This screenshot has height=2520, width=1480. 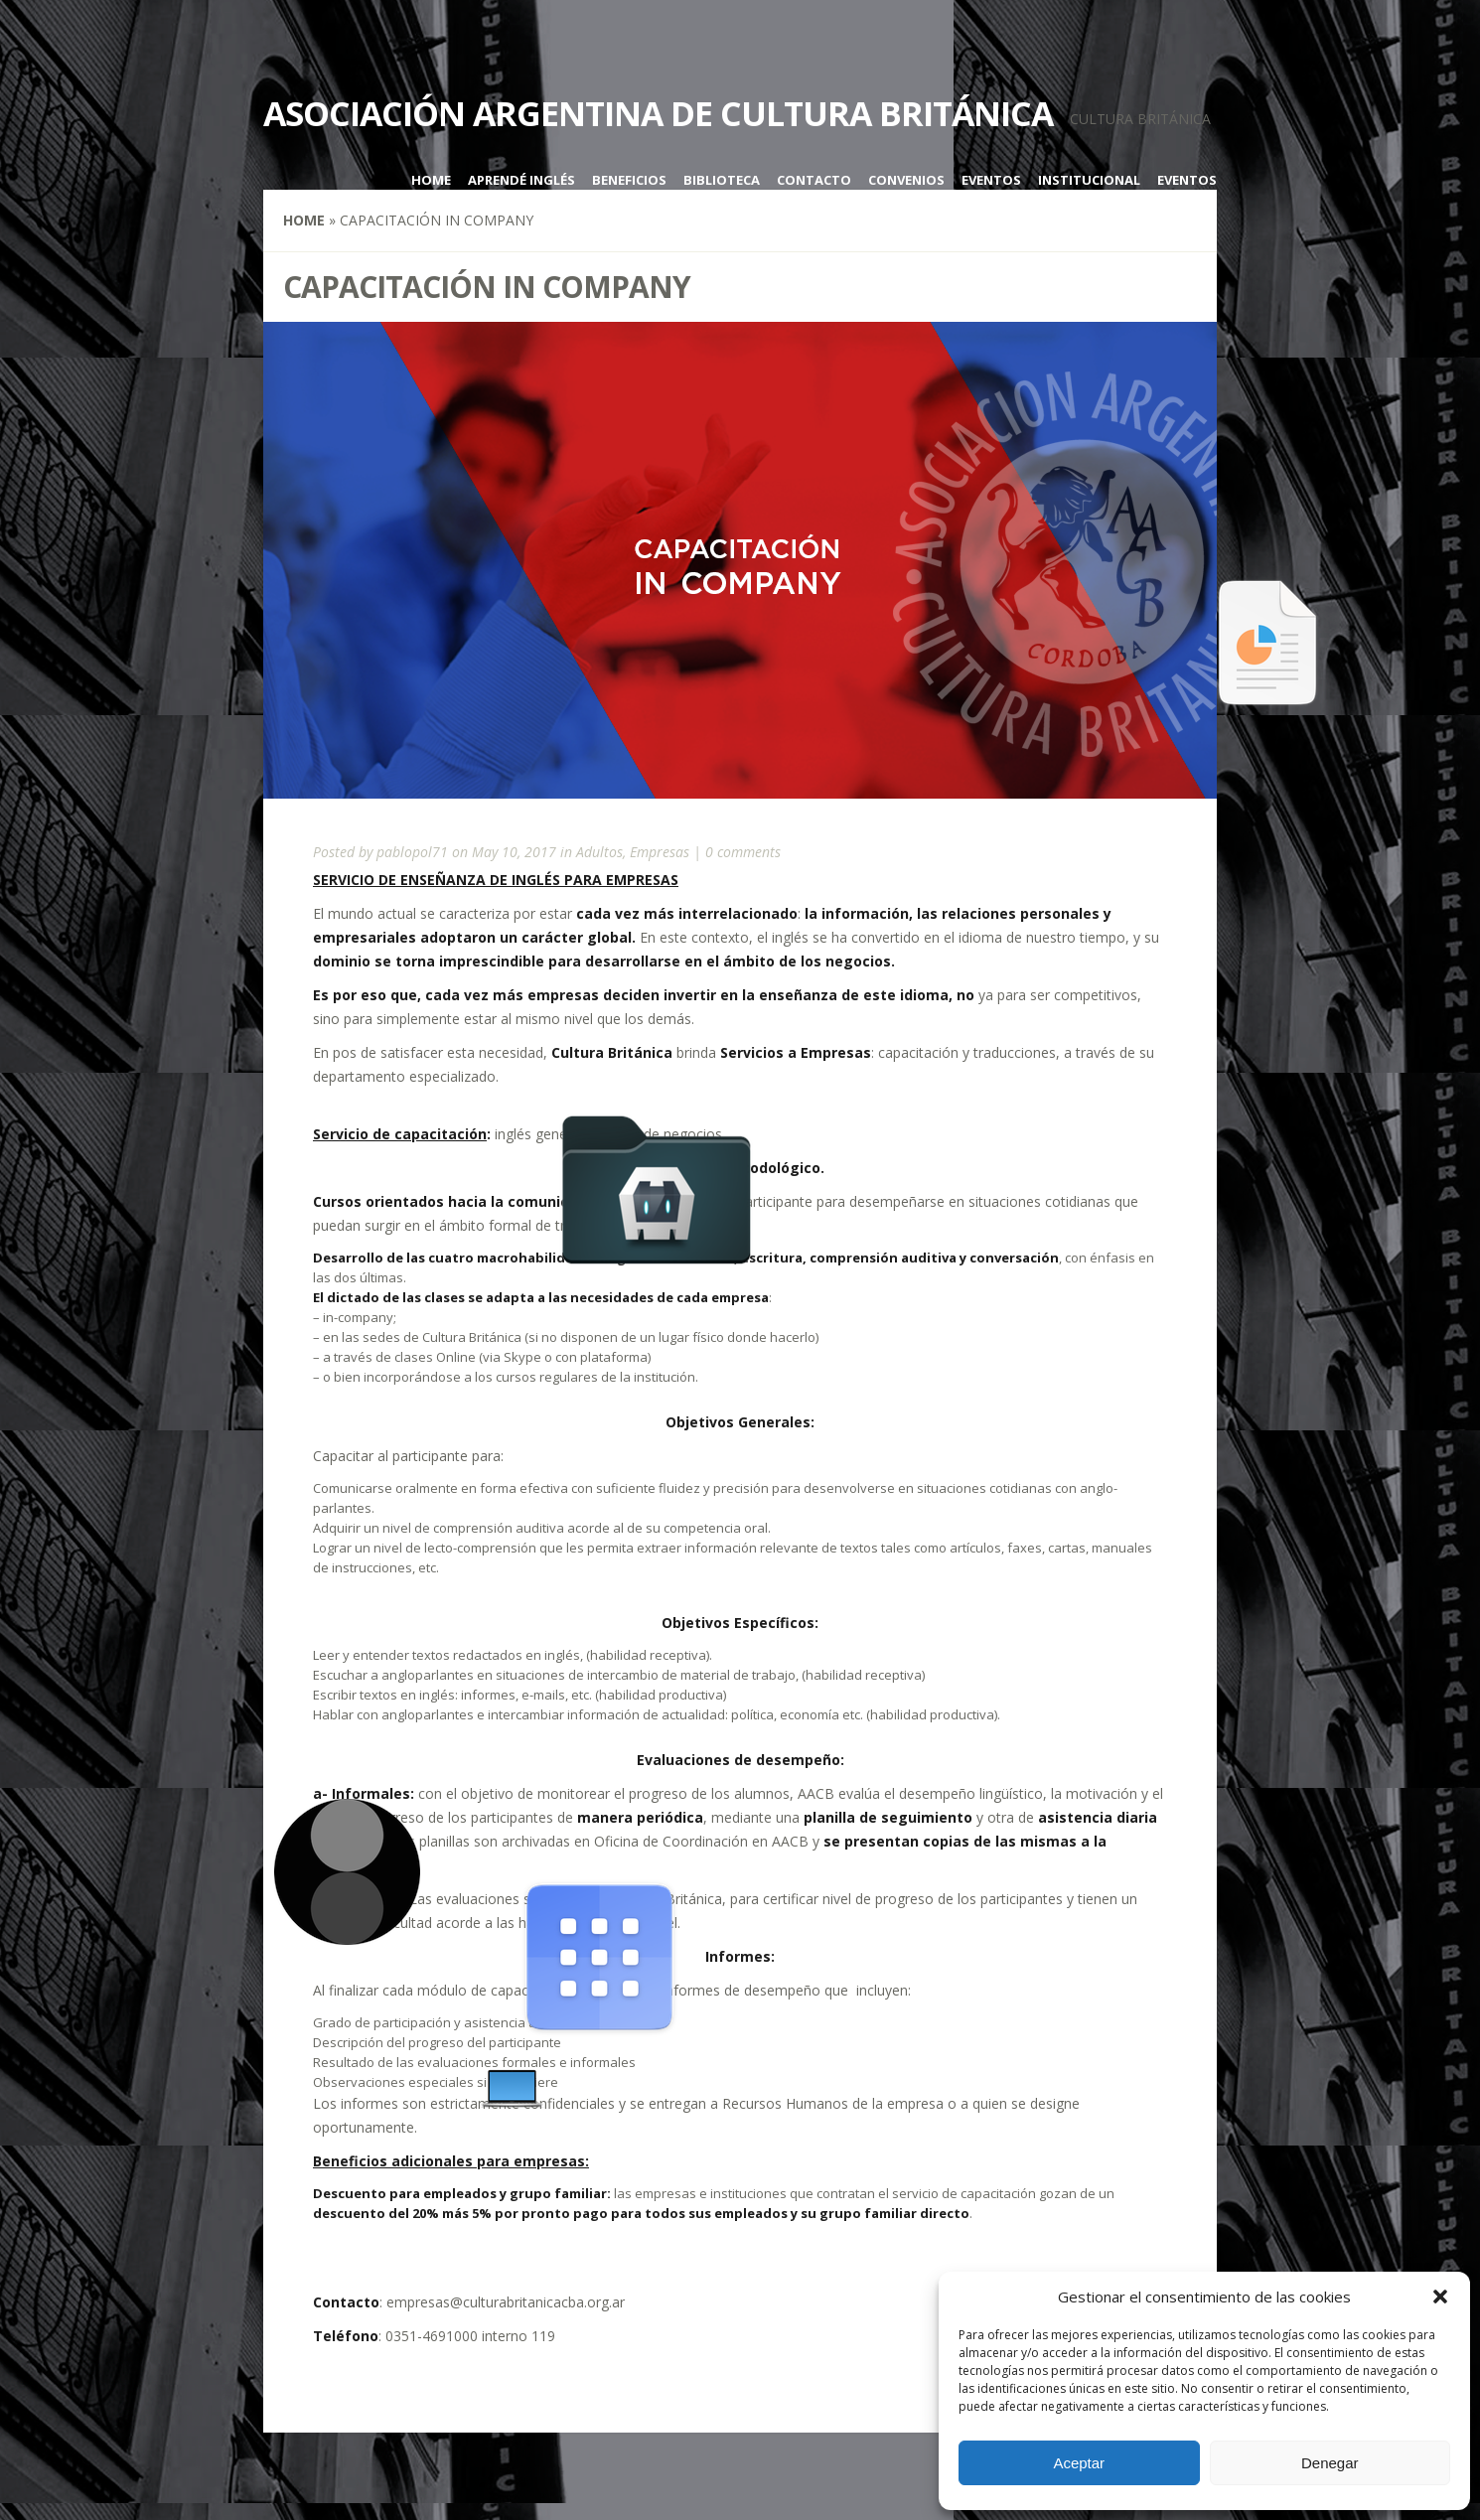 What do you see at coordinates (347, 1871) in the screenshot?
I see `open display calibration assistant` at bounding box center [347, 1871].